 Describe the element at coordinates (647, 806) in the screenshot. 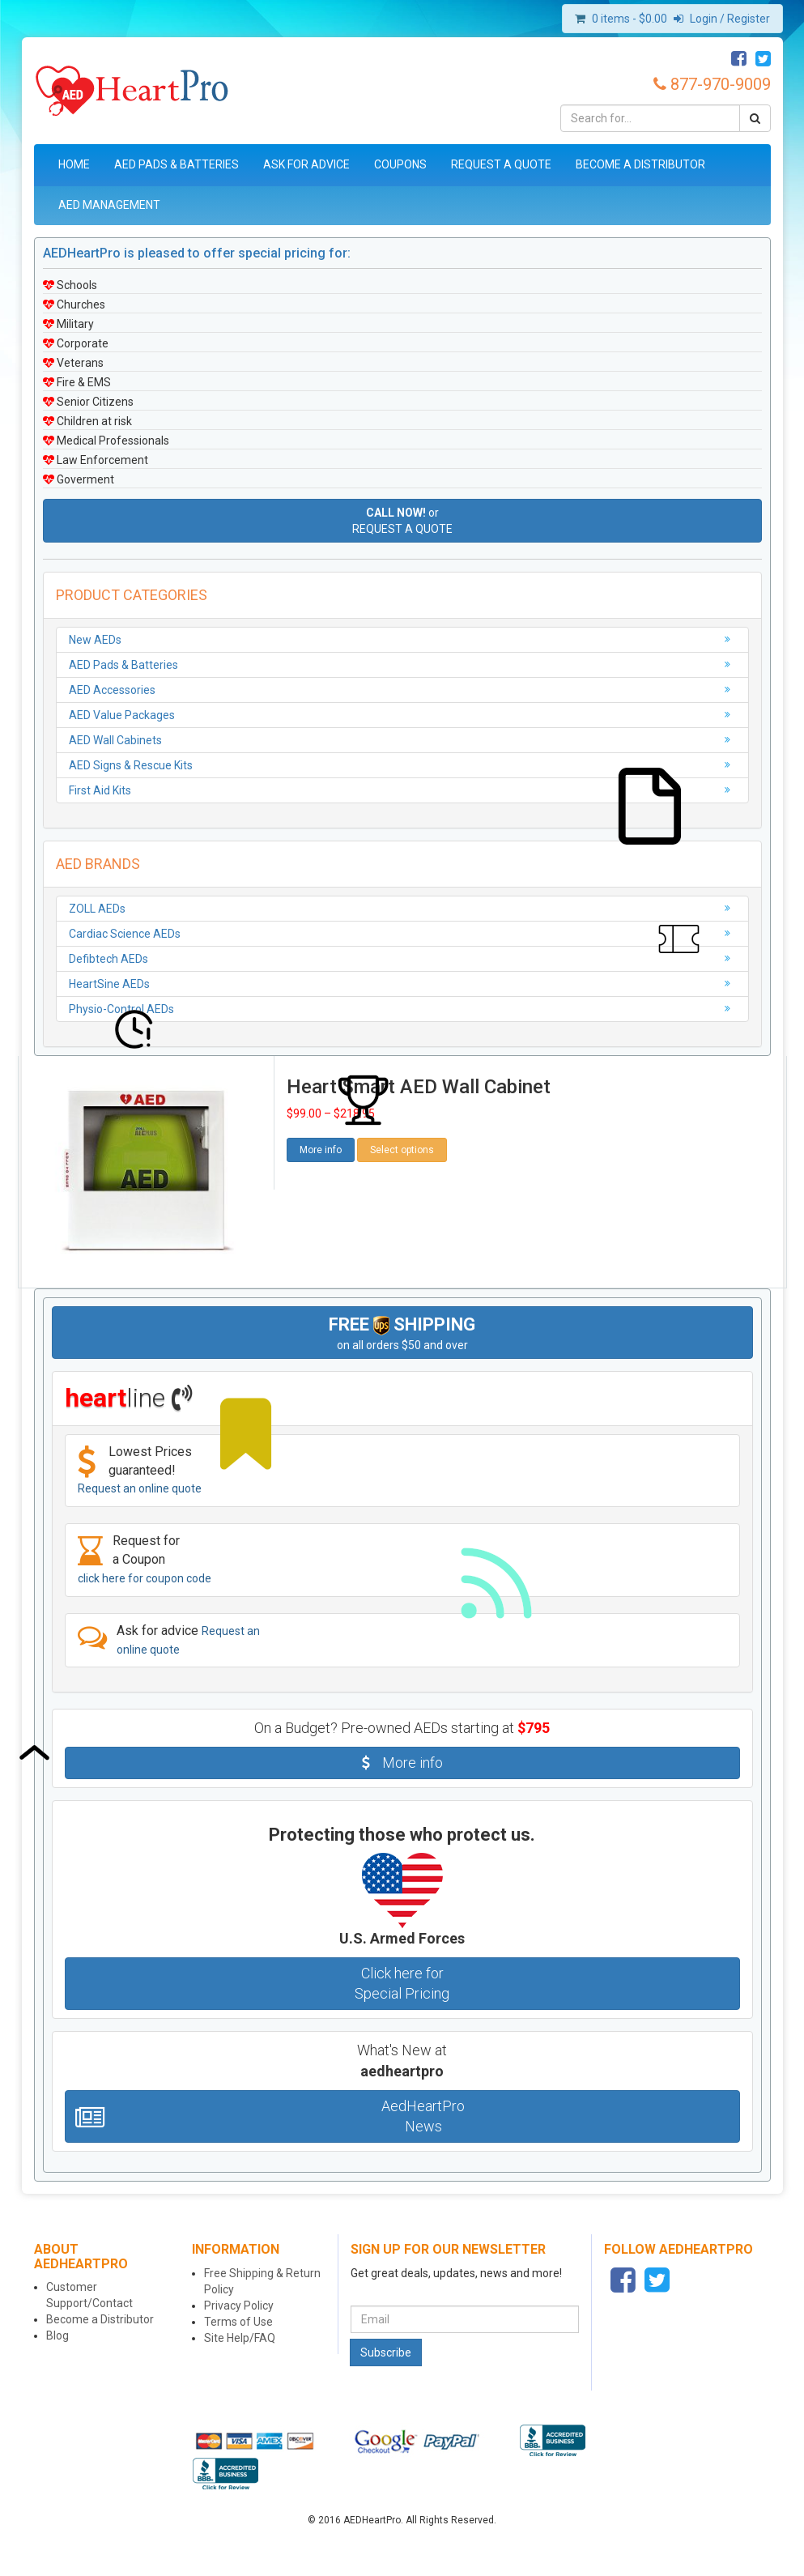

I see `view or open a file` at that location.